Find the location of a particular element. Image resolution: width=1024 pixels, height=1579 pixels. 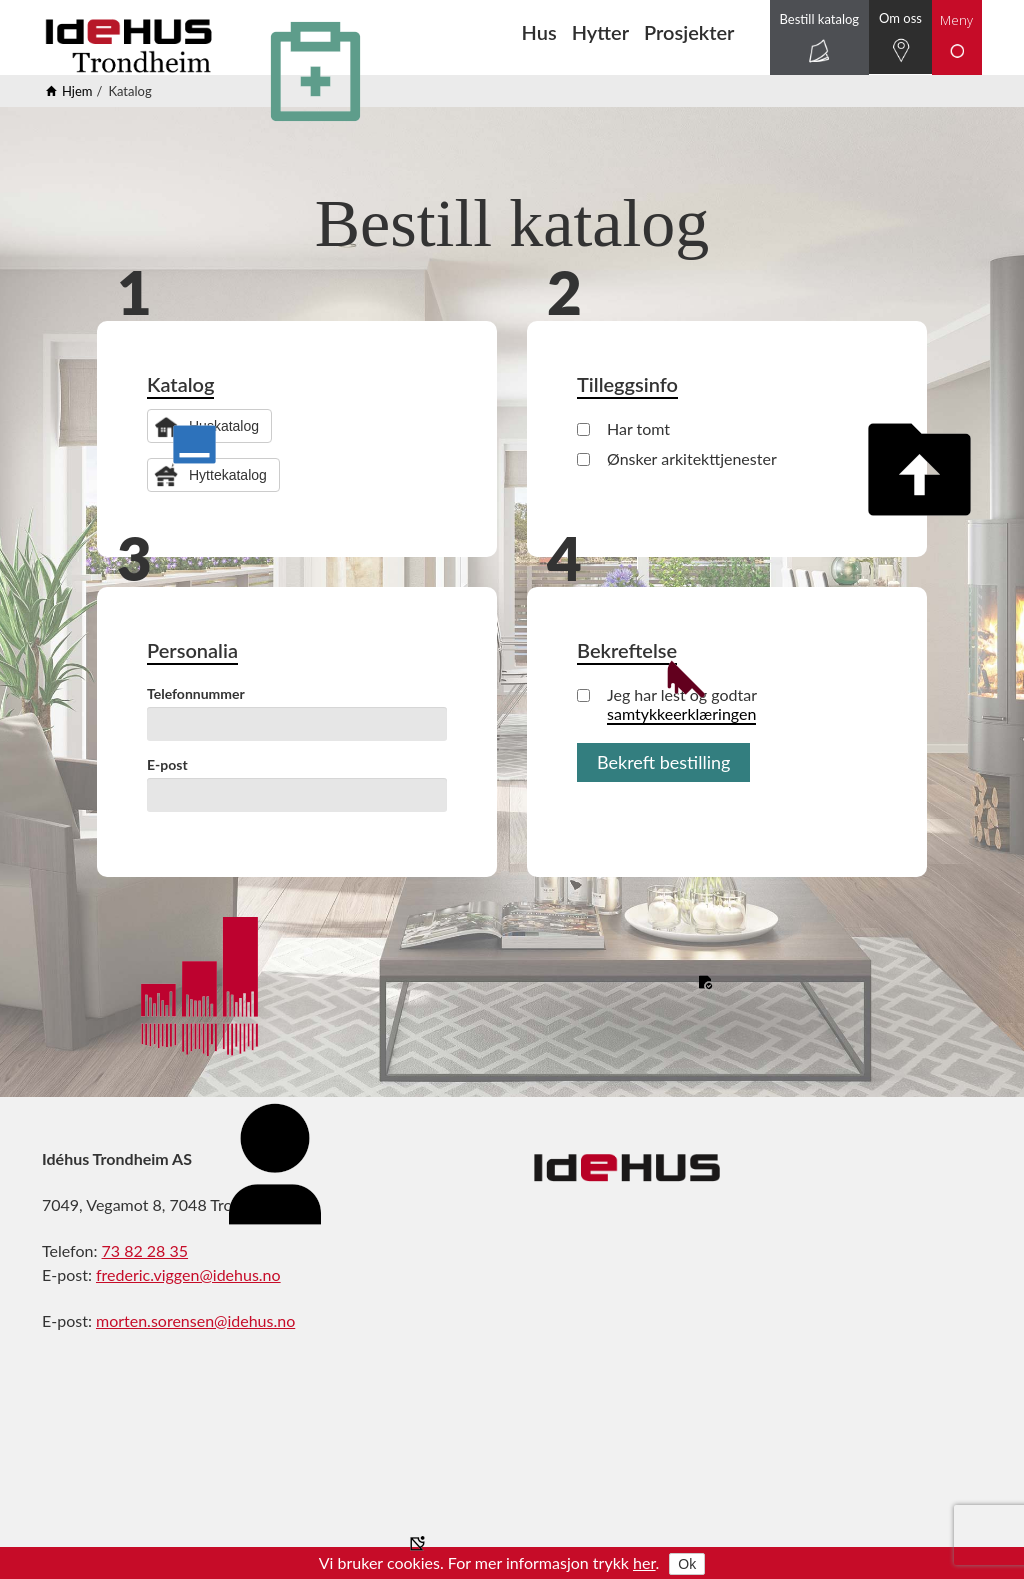

open soundcharts music analytics platform is located at coordinates (199, 986).